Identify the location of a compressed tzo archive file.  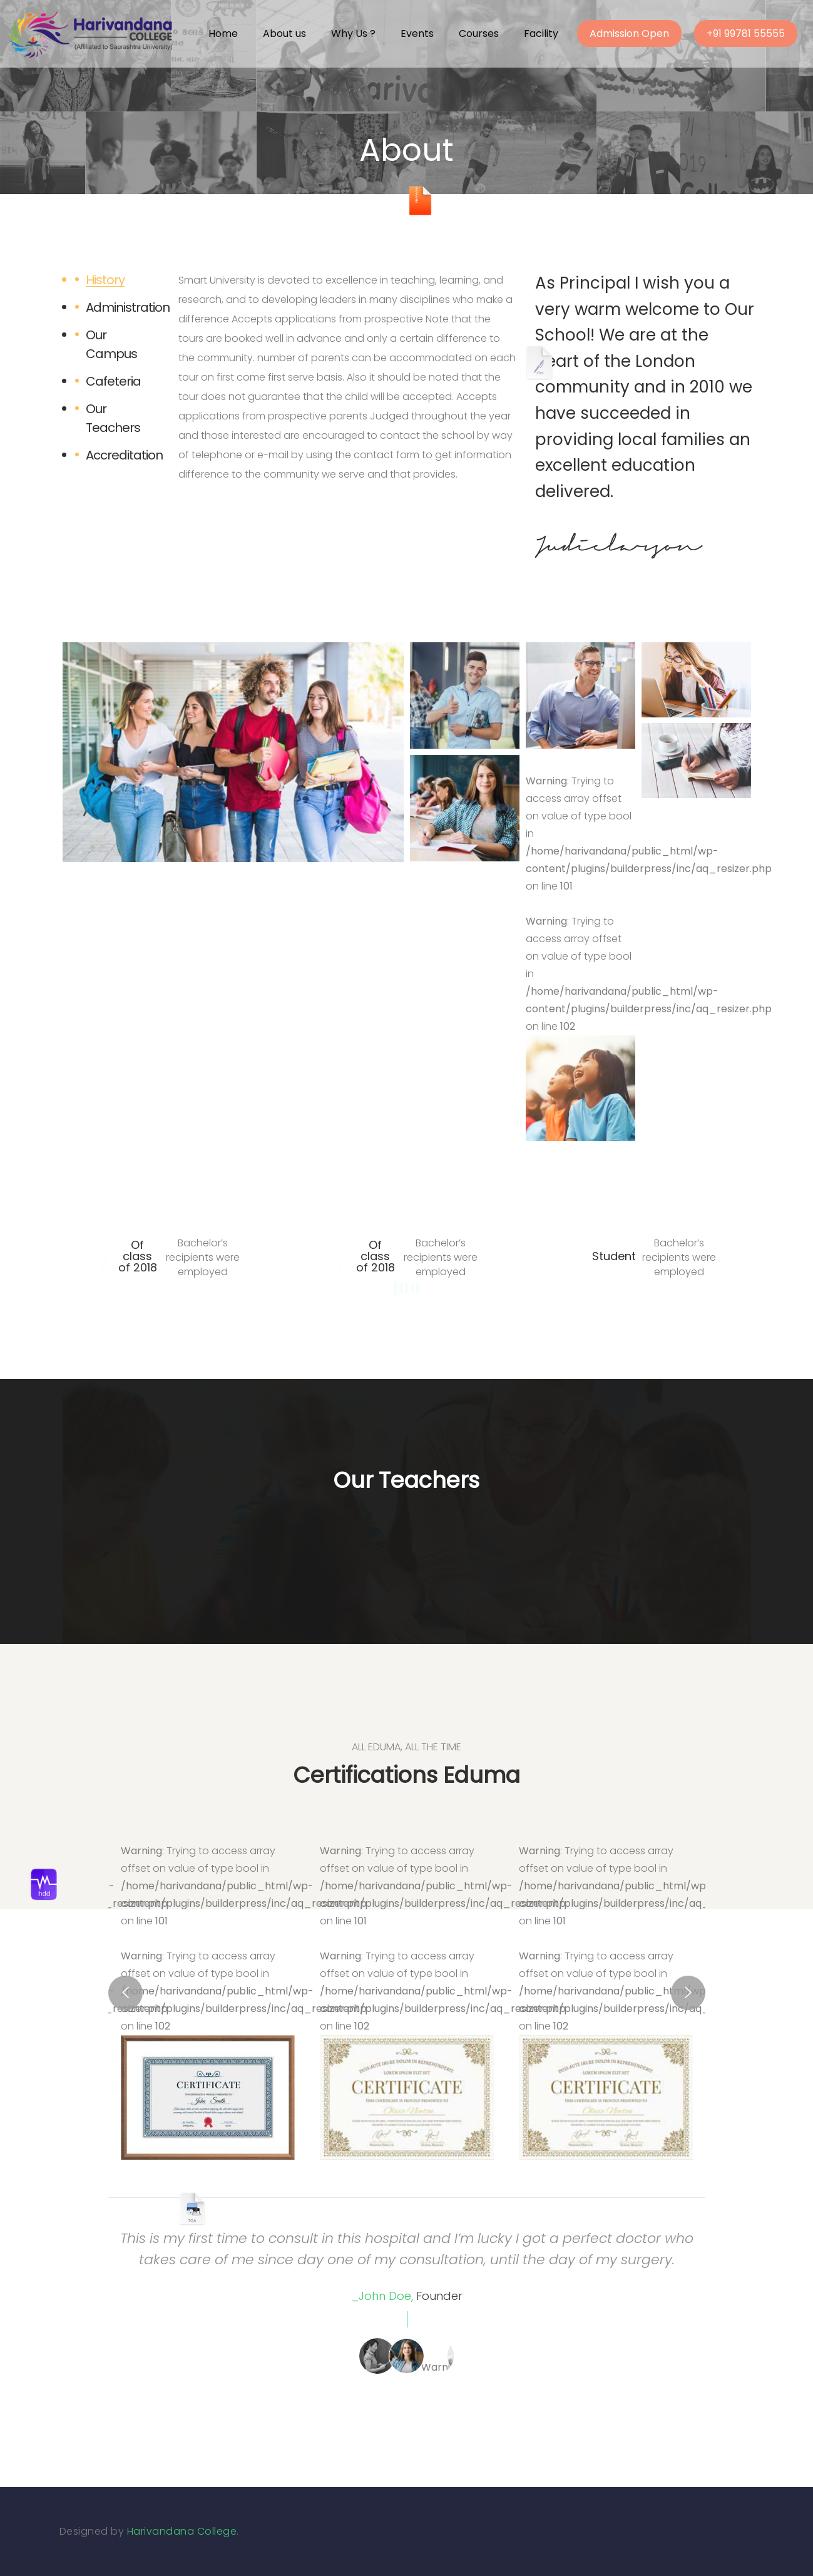
(420, 201).